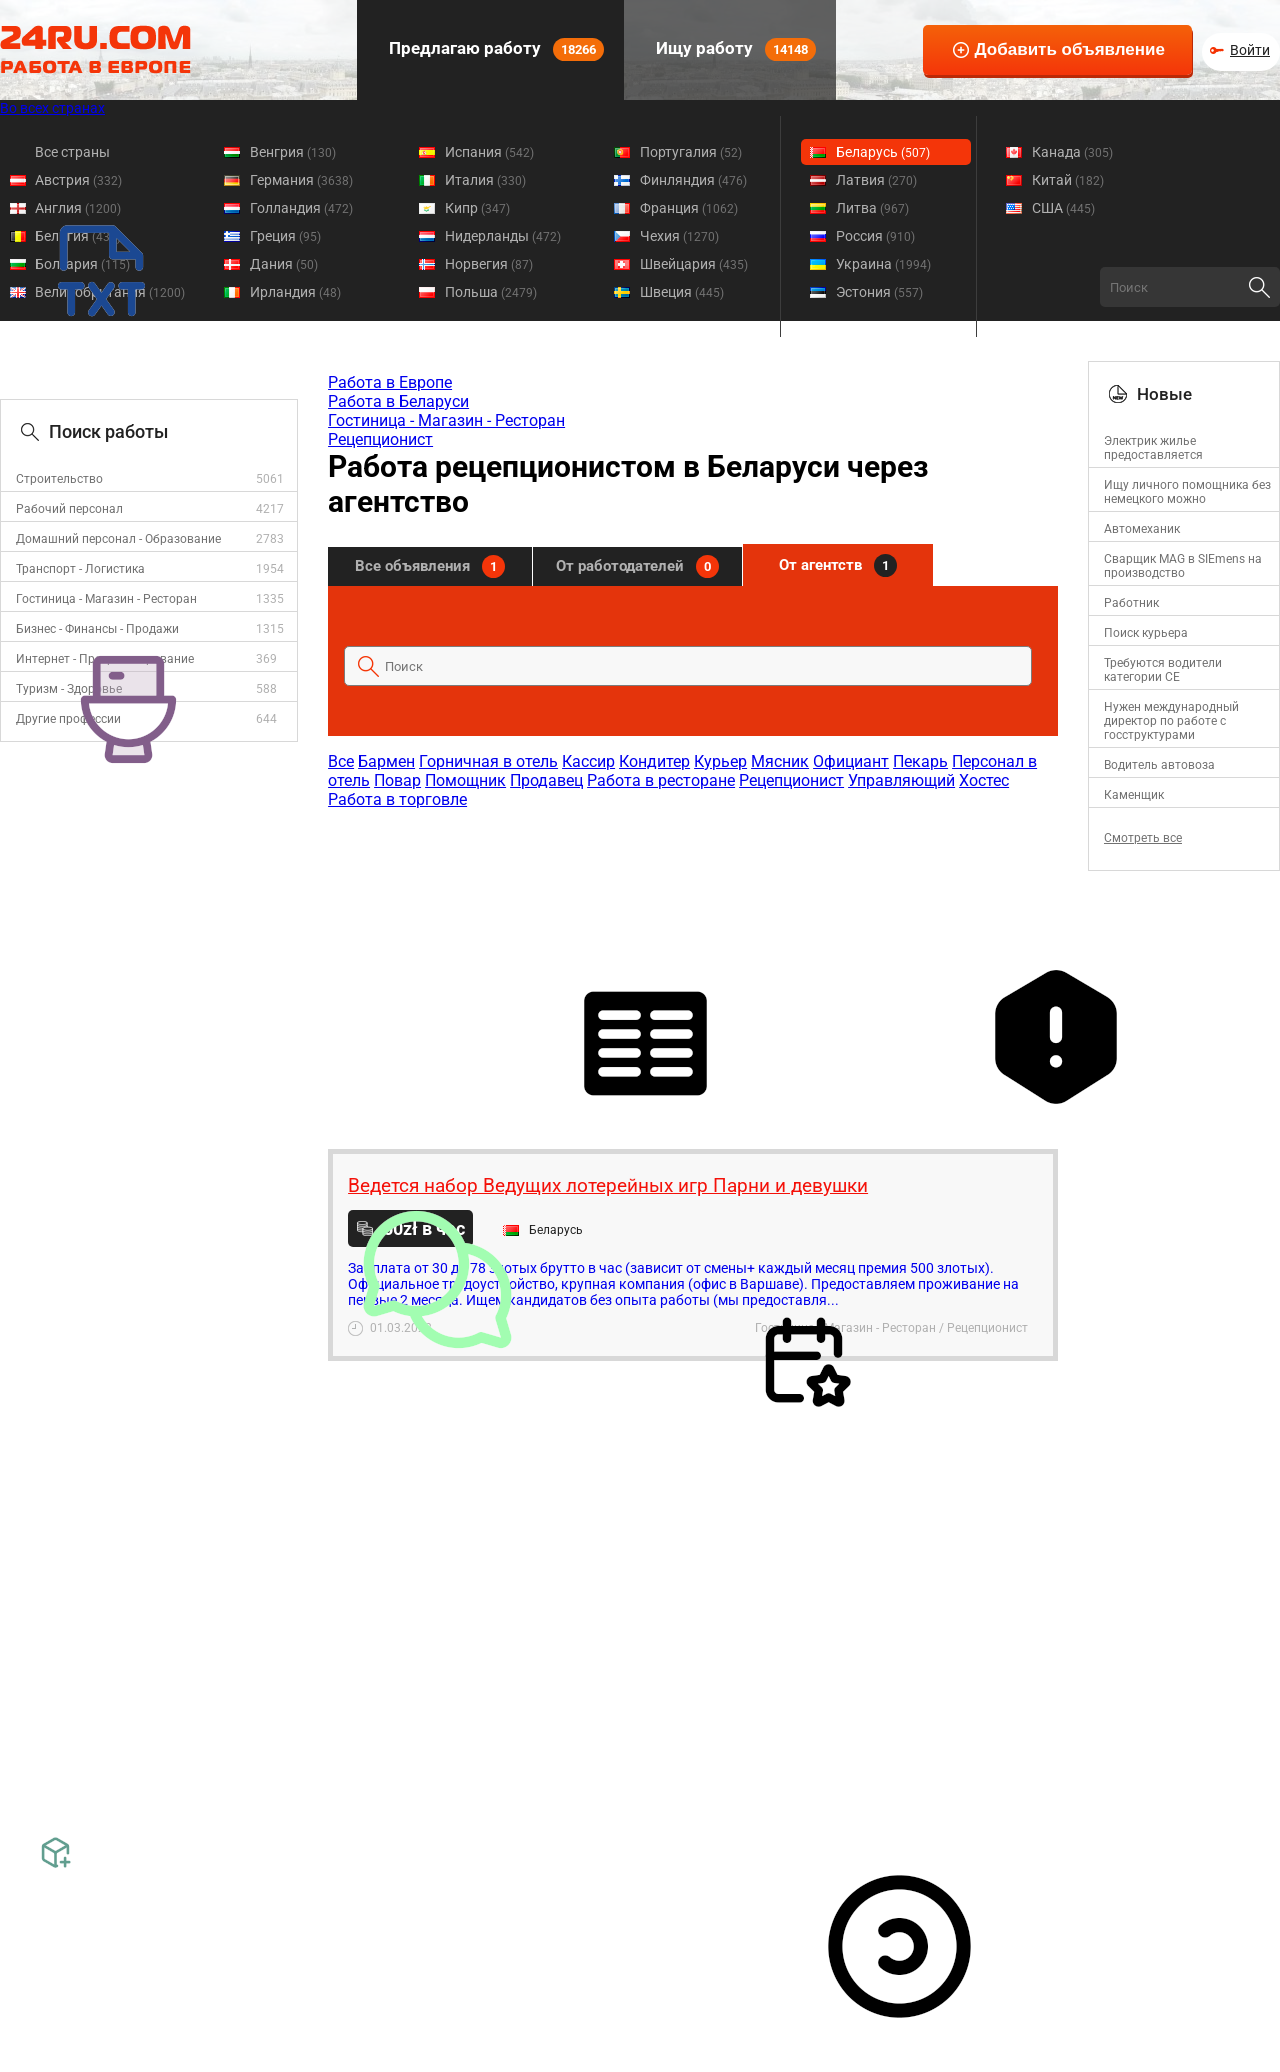 The height and width of the screenshot is (2072, 1280). What do you see at coordinates (55, 1852) in the screenshot?
I see `add a new 3D object or model` at bounding box center [55, 1852].